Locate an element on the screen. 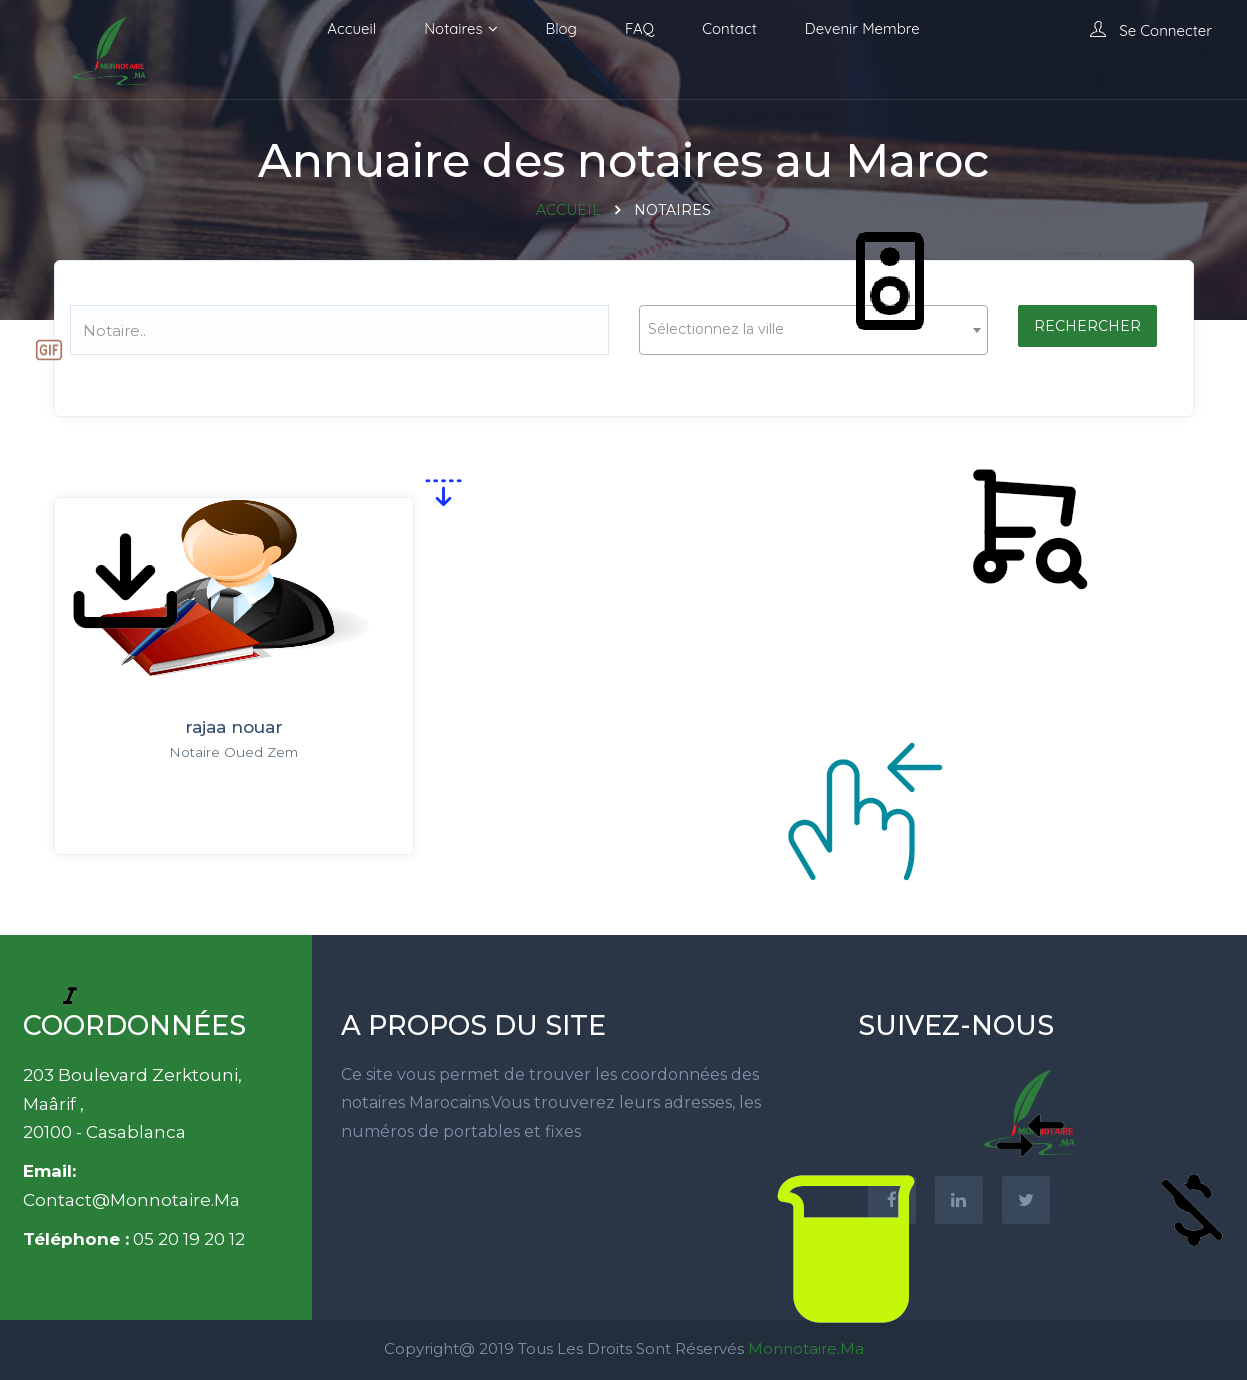 This screenshot has height=1380, width=1247. download a file or document is located at coordinates (125, 583).